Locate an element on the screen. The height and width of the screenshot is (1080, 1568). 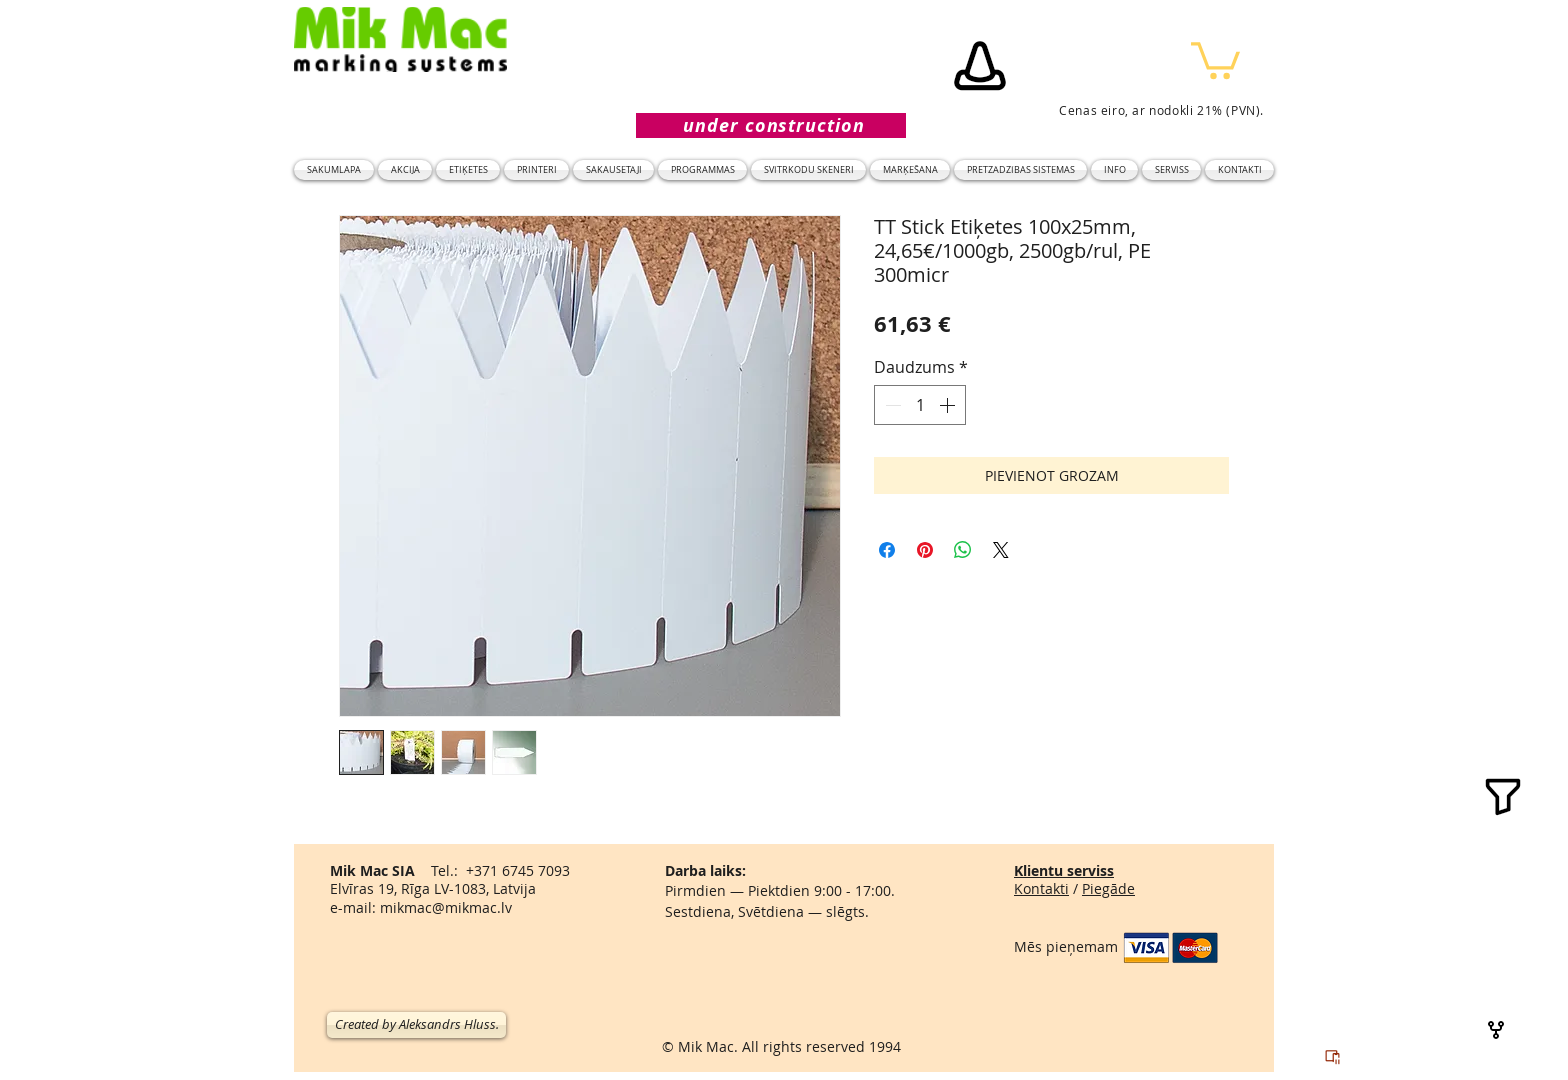
fork a repository is located at coordinates (1496, 1030).